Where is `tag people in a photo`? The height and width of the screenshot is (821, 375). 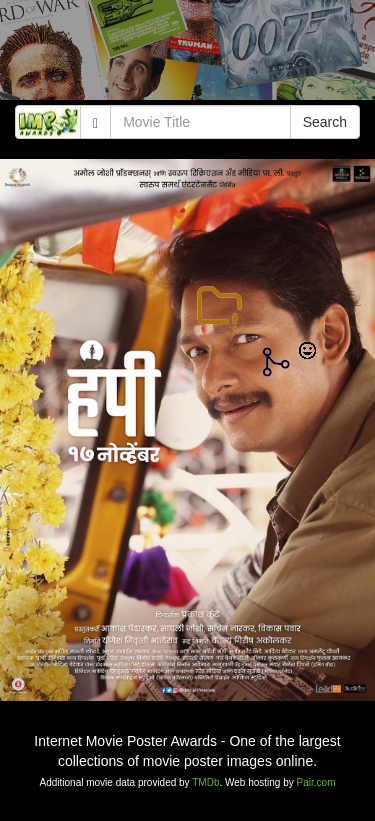
tag people in a photo is located at coordinates (307, 350).